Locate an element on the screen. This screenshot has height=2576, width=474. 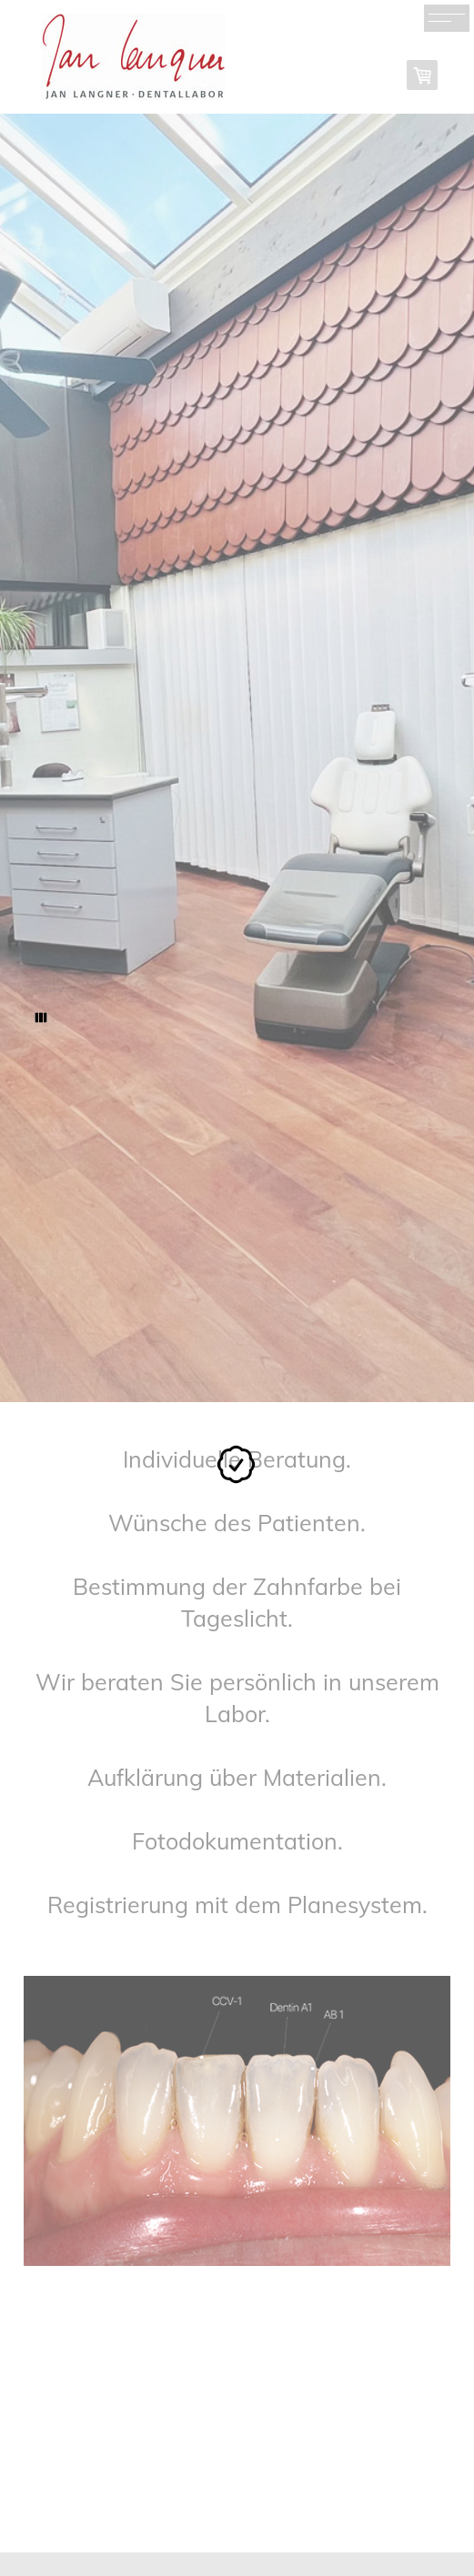
verified account or user badge is located at coordinates (236, 1464).